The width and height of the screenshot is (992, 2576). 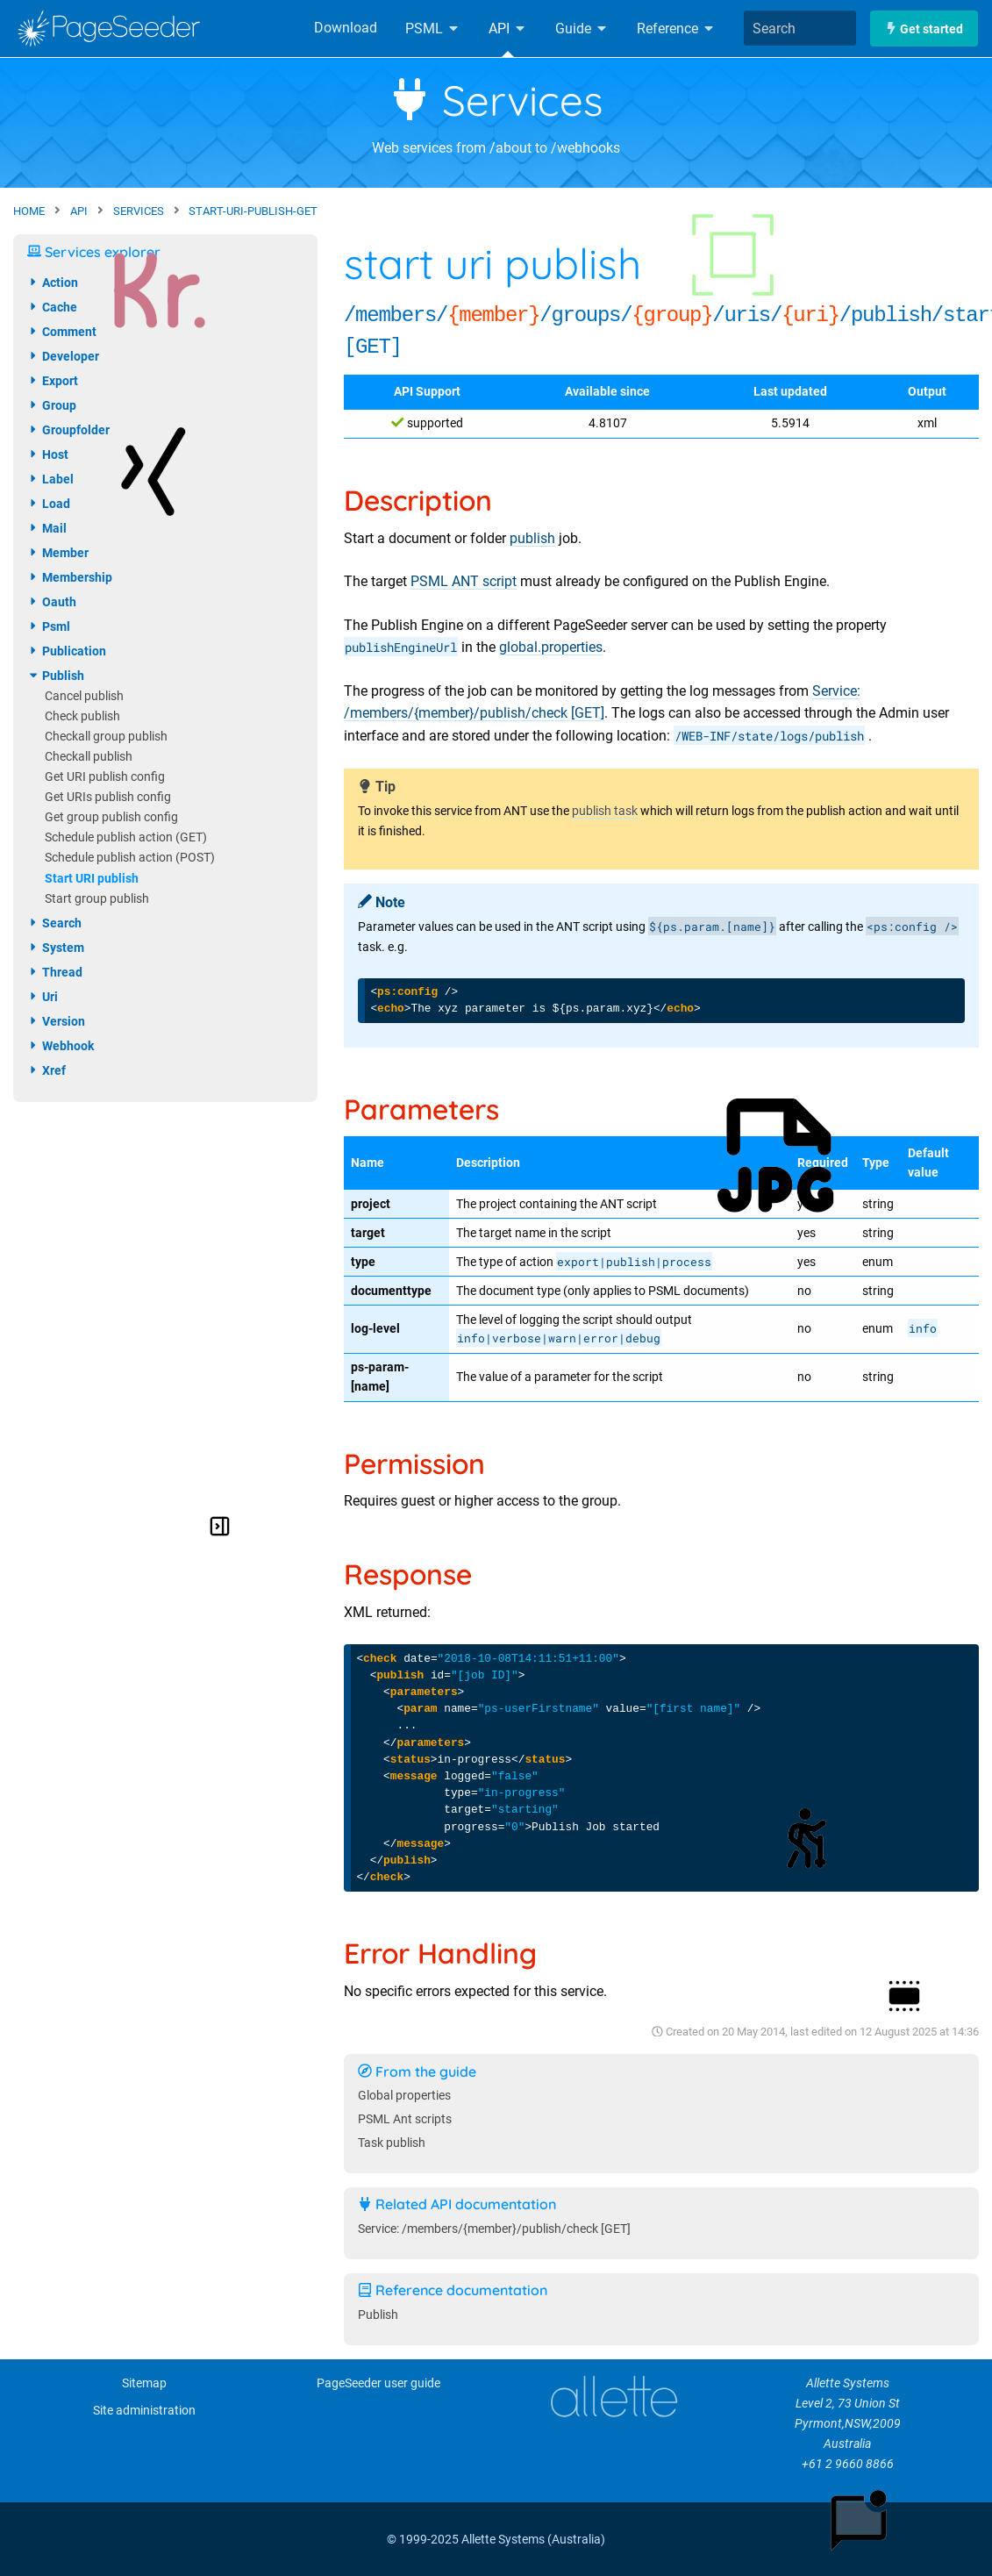 I want to click on scan a document or QR code, so click(x=732, y=254).